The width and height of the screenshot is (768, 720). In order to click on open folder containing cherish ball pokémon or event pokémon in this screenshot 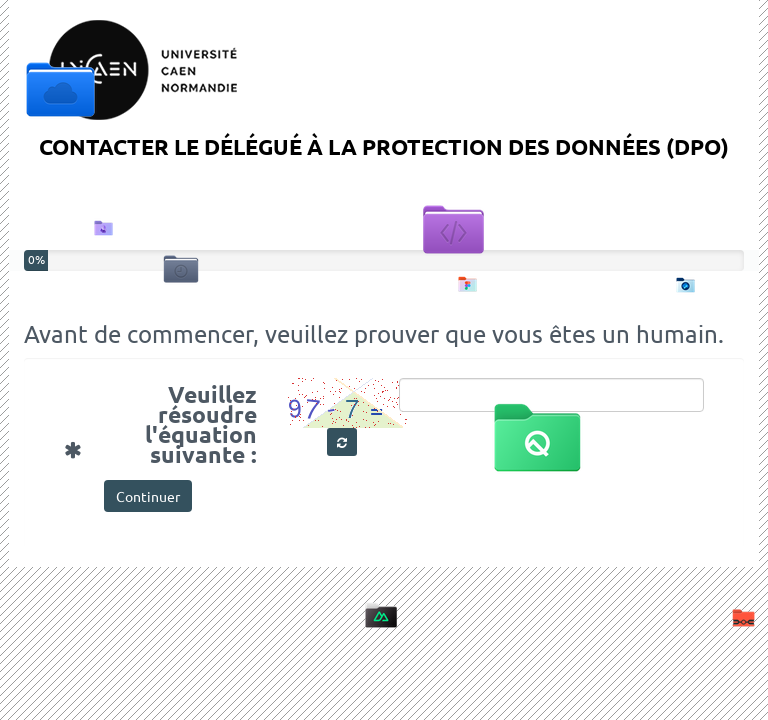, I will do `click(743, 618)`.